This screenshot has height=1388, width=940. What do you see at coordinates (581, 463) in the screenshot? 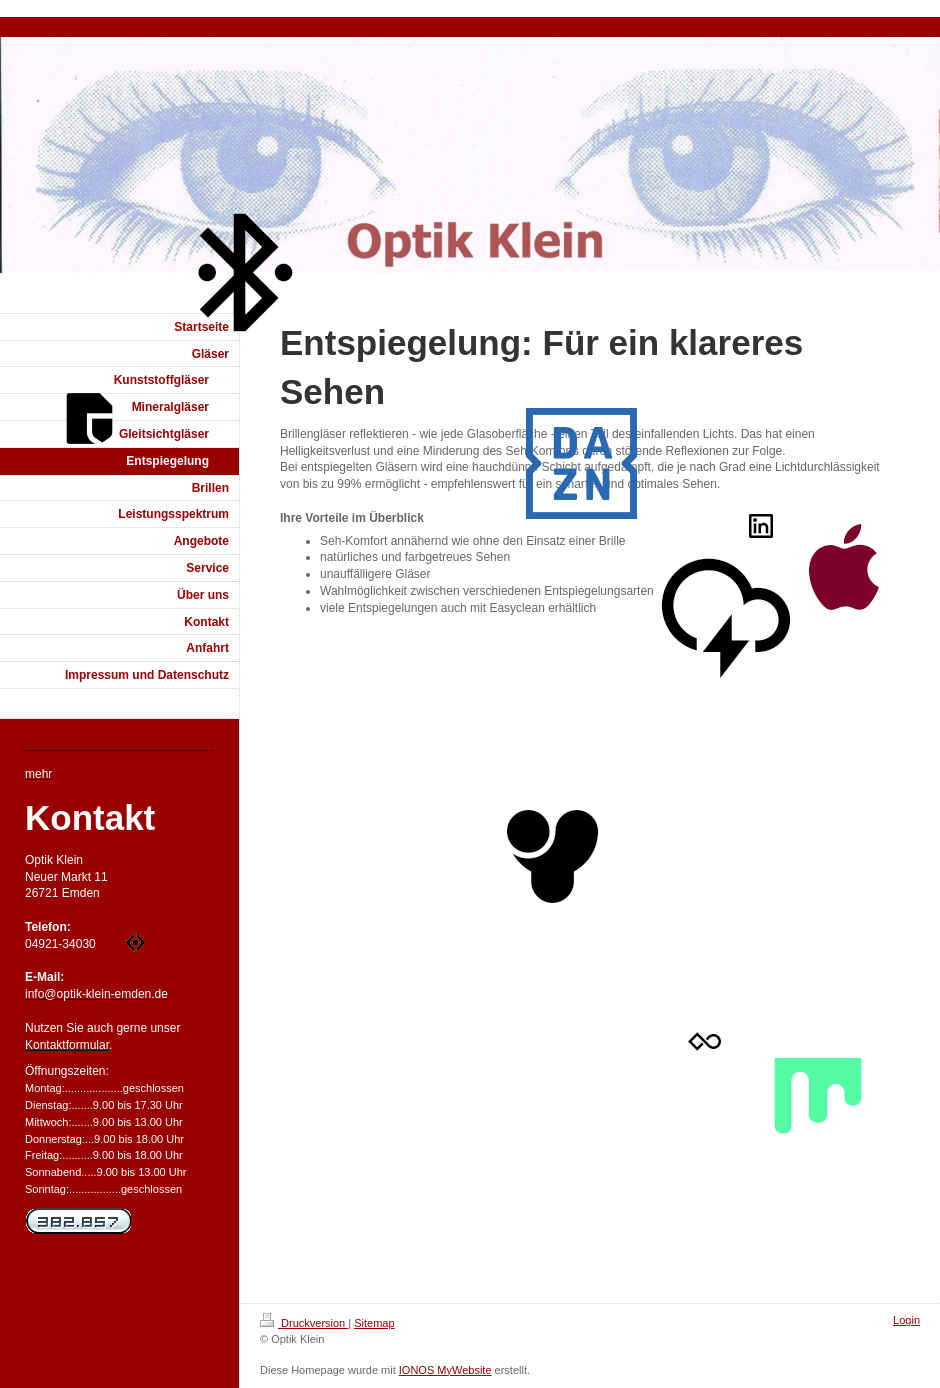
I see `open the DAZN sports streaming app` at bounding box center [581, 463].